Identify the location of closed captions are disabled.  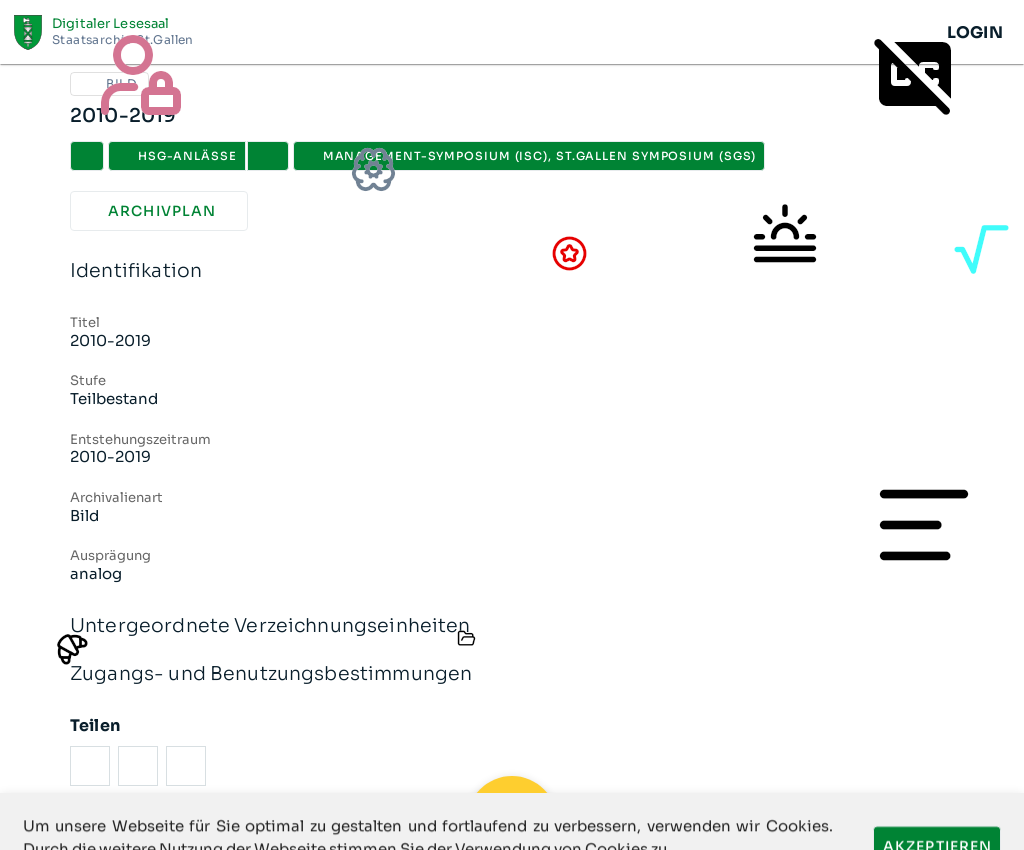
(915, 74).